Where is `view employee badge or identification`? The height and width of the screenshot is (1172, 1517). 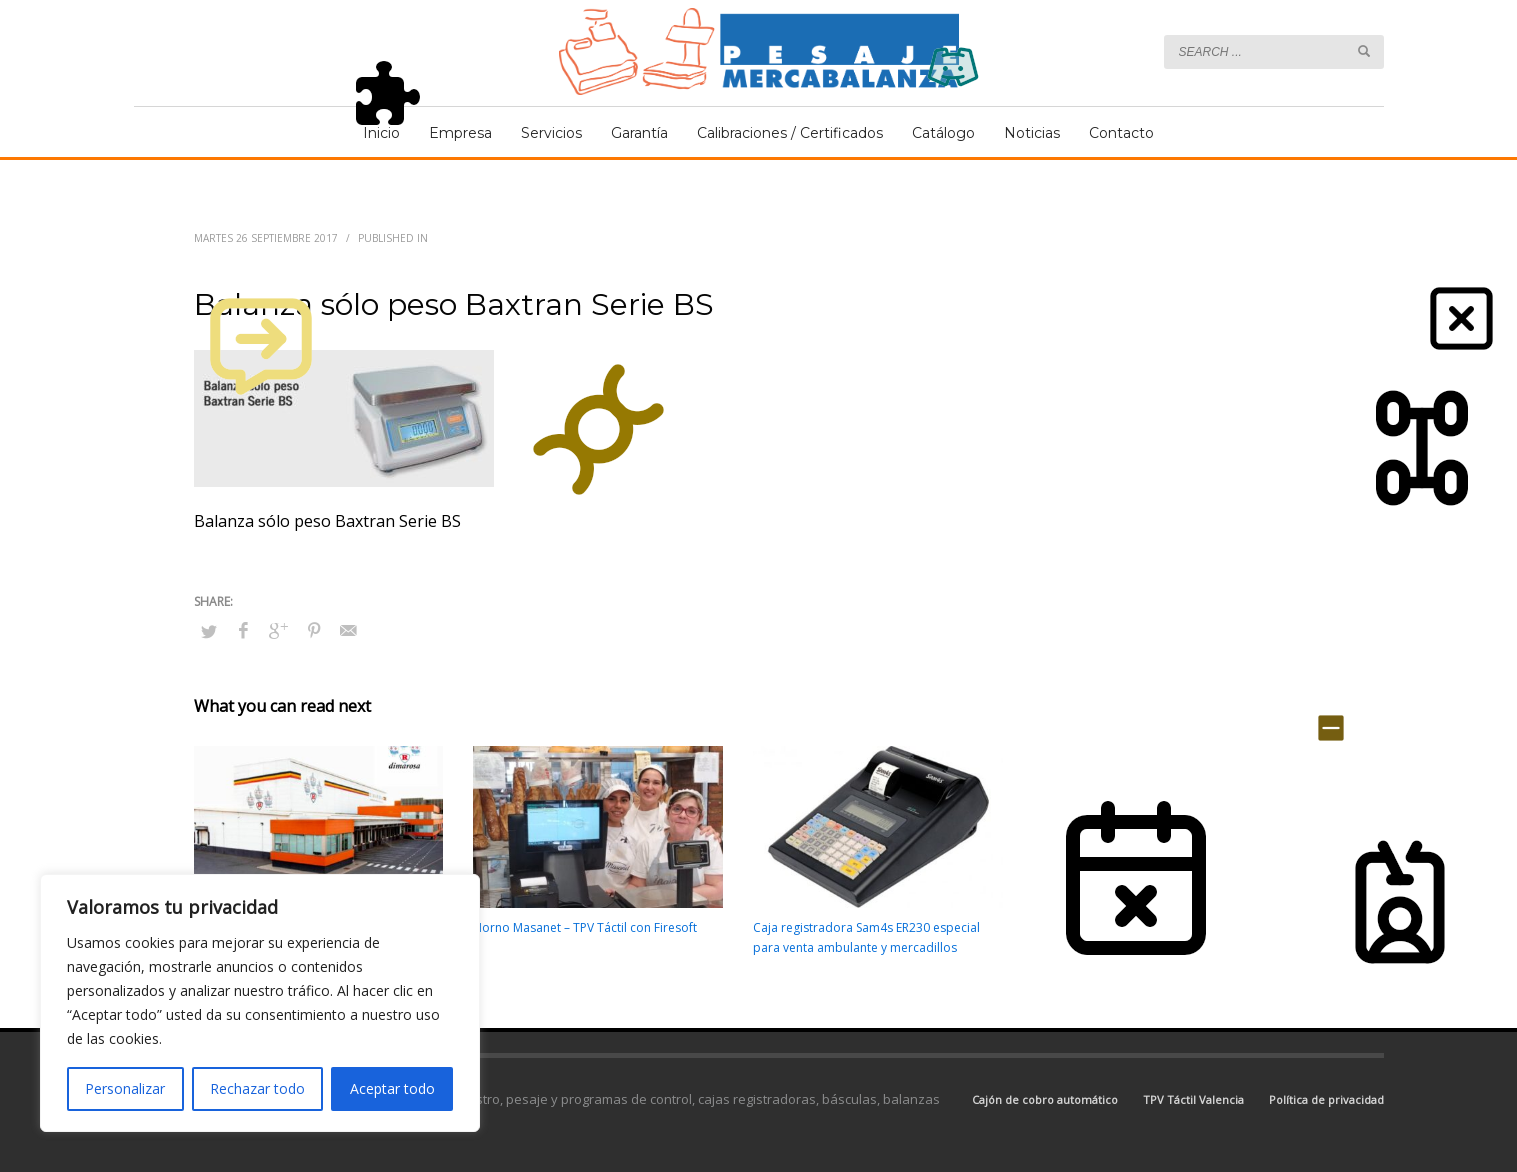 view employee badge or identification is located at coordinates (1400, 902).